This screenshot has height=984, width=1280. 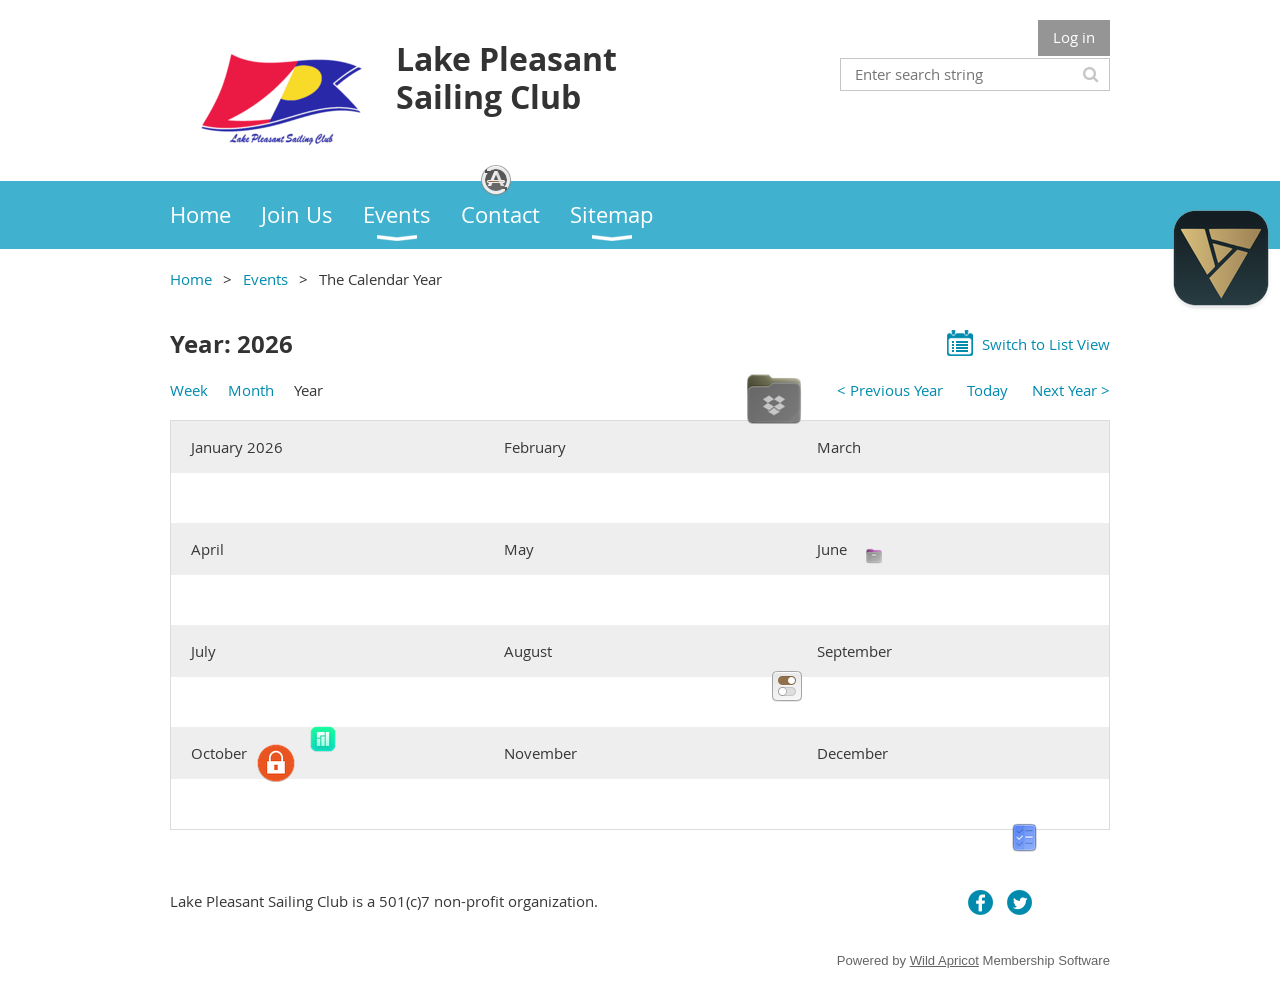 What do you see at coordinates (323, 739) in the screenshot?
I see `launch manjaro linux application` at bounding box center [323, 739].